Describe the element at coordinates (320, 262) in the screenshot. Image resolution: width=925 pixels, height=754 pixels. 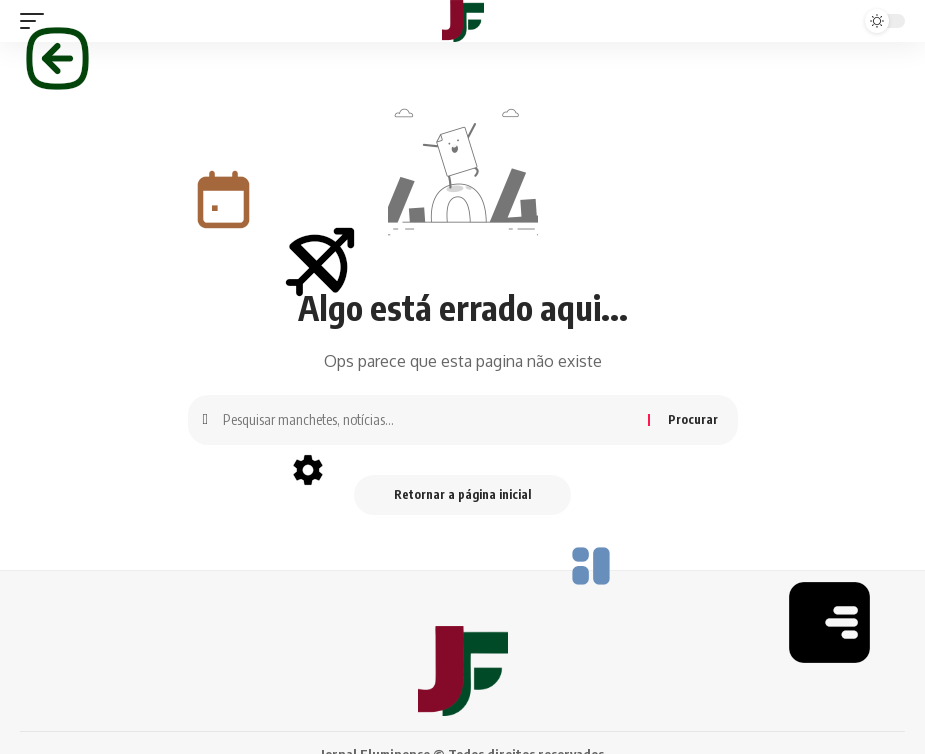
I see `archery or bow-and-arrow feature` at that location.